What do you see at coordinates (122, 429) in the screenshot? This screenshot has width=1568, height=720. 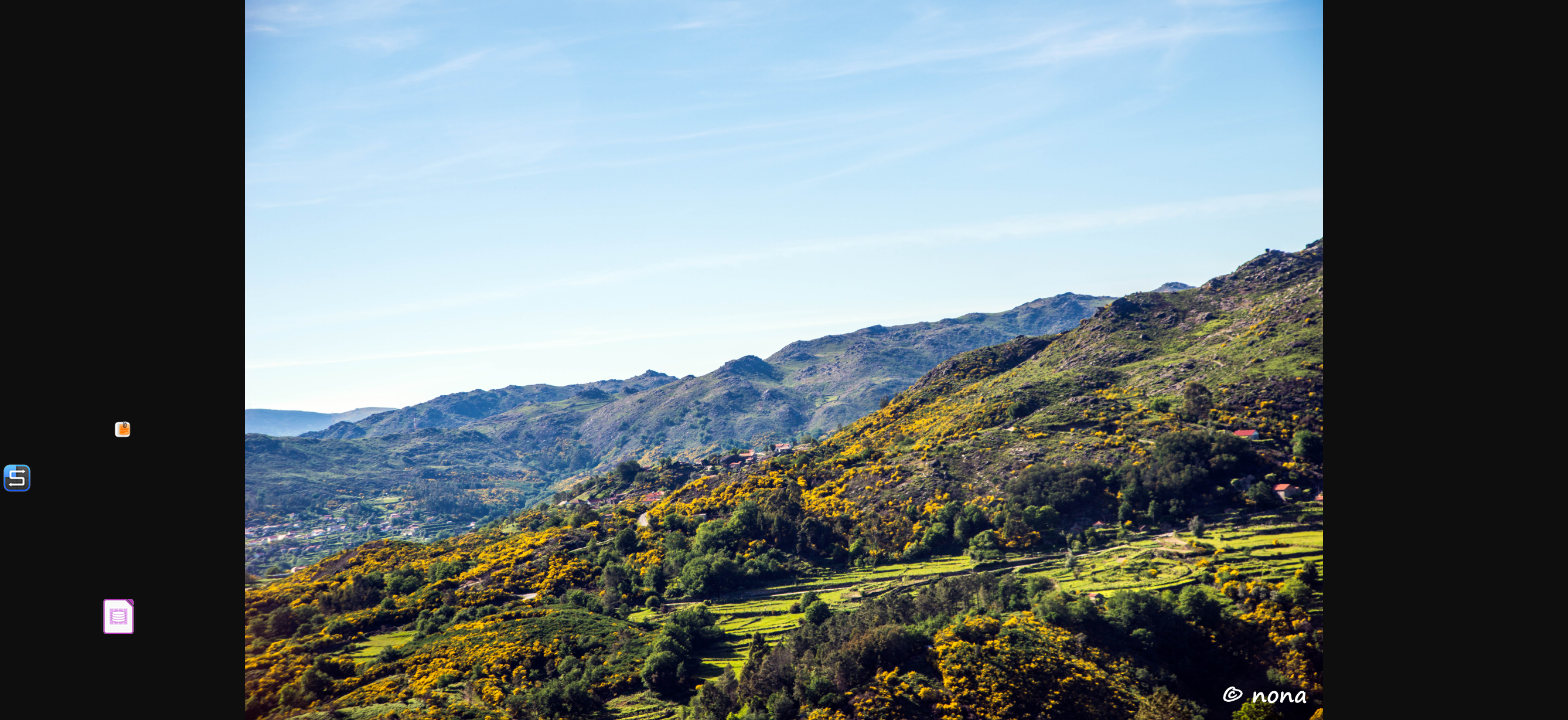 I see `open pdf metadata editor app` at bounding box center [122, 429].